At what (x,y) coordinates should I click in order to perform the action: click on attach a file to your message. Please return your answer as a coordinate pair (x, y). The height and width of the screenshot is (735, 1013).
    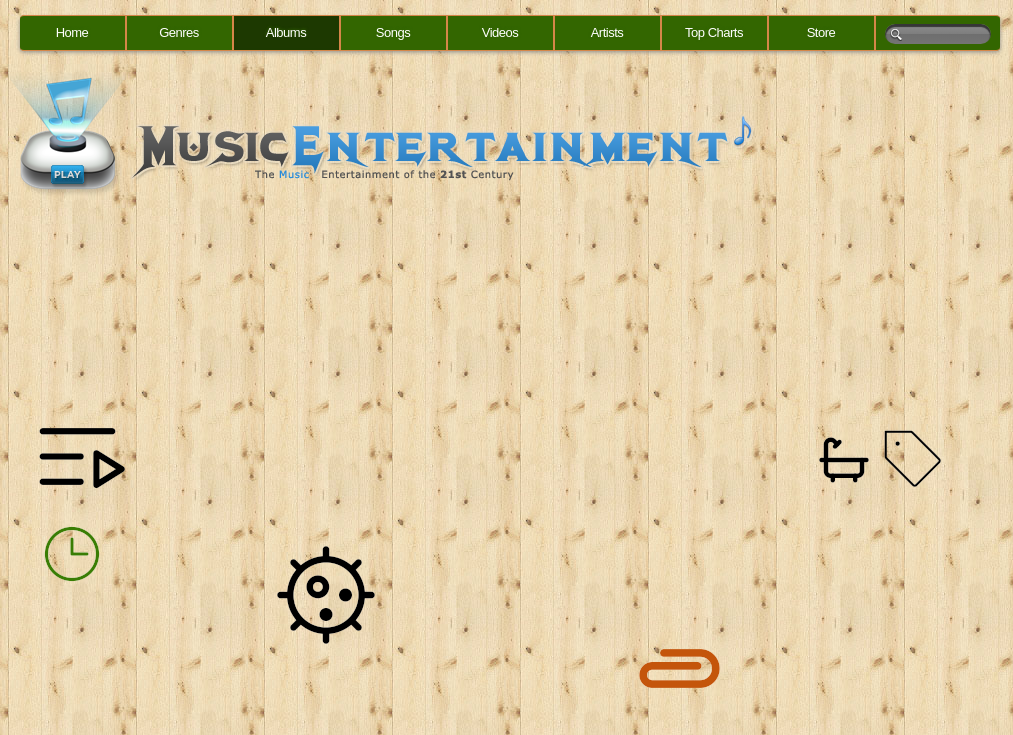
    Looking at the image, I should click on (679, 668).